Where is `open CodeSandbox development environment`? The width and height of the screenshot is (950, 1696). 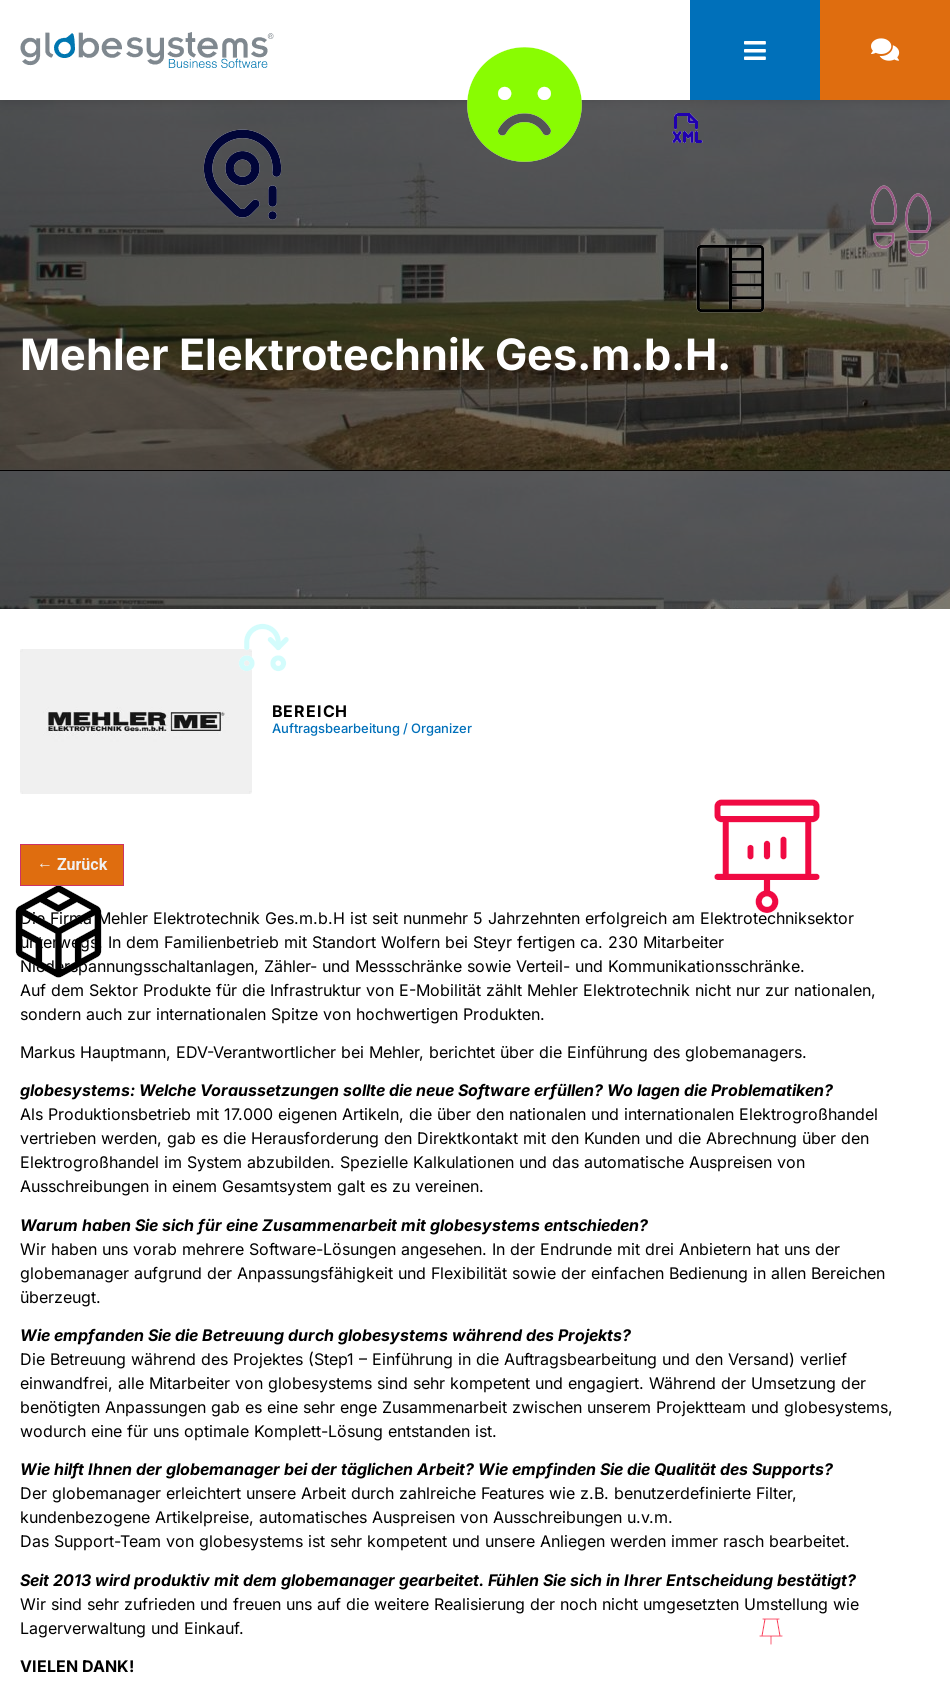 open CodeSandbox development environment is located at coordinates (58, 931).